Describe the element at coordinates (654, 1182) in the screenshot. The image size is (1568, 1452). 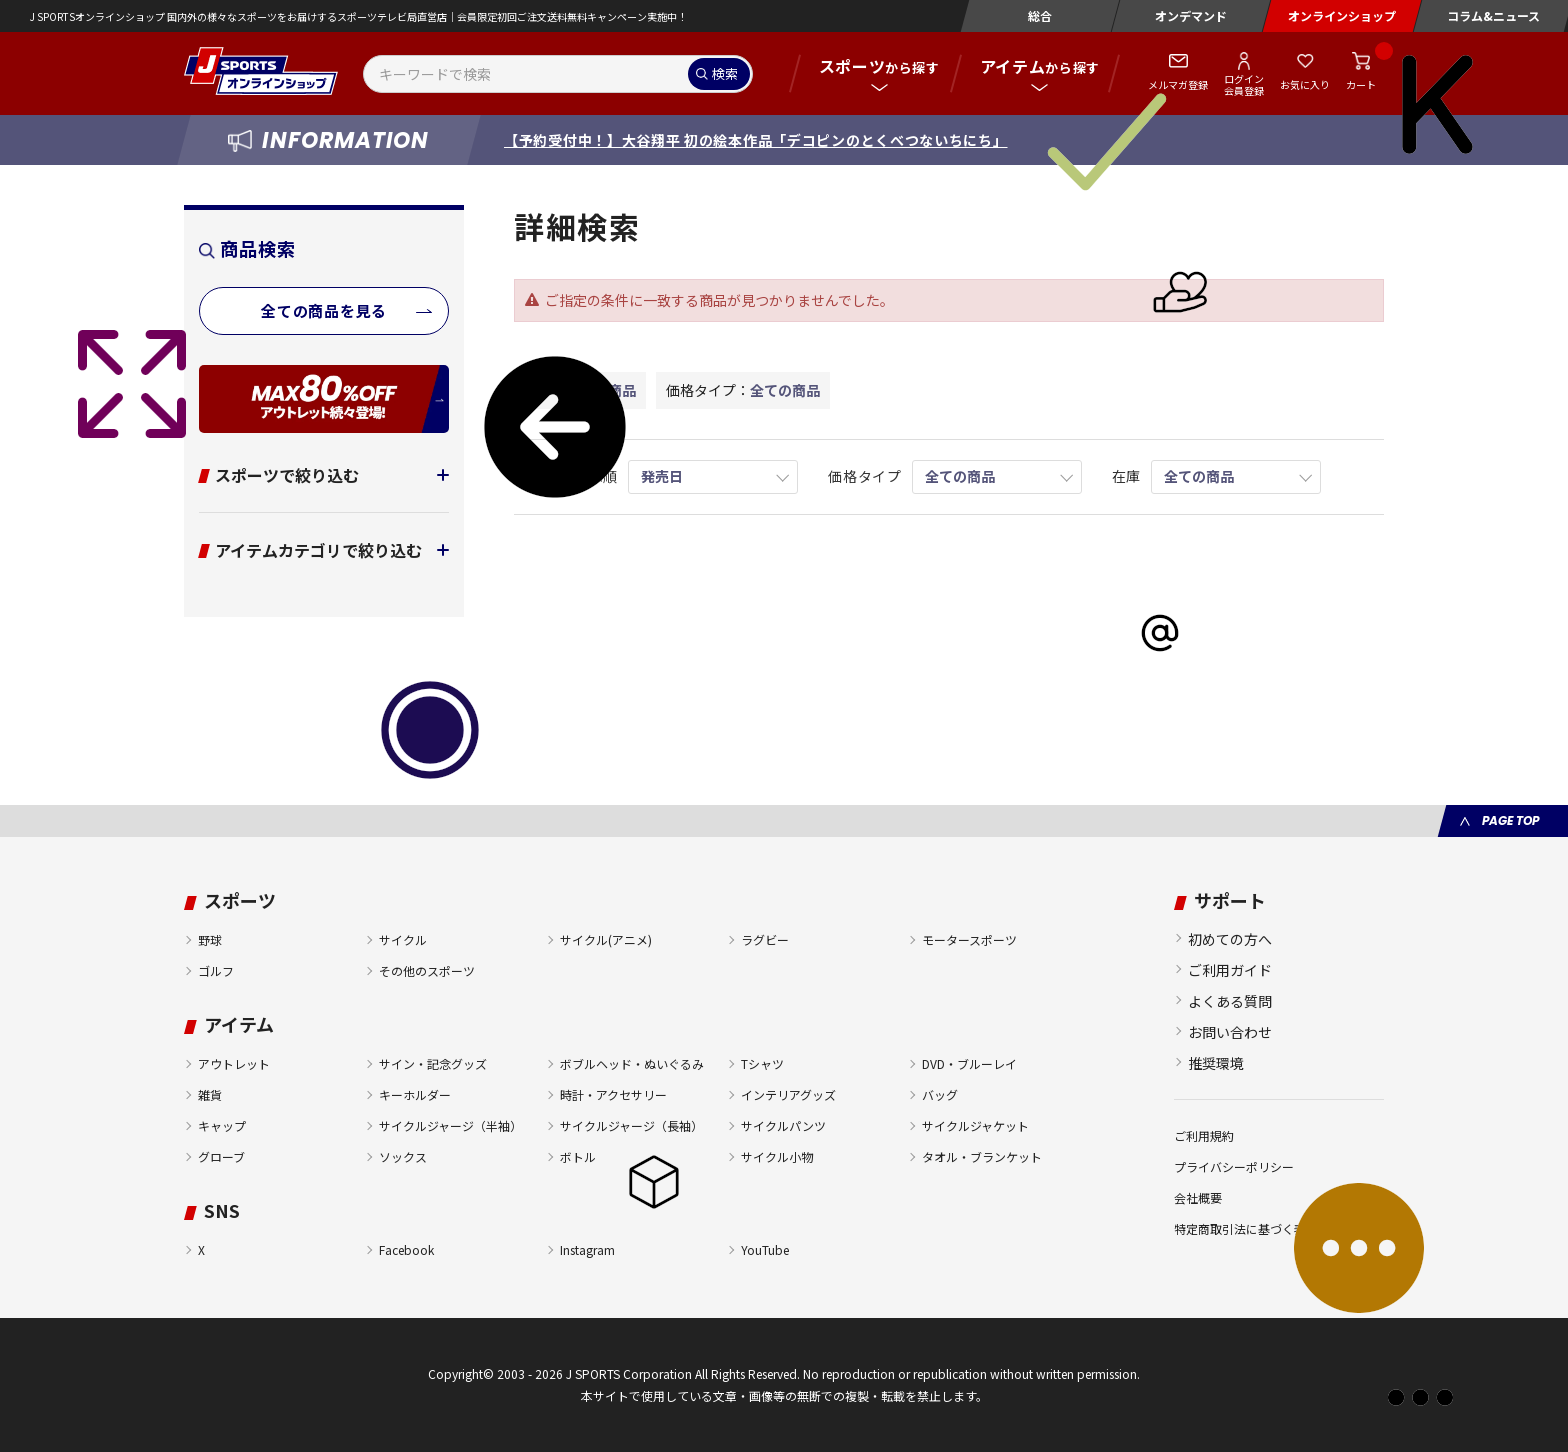
I see `view 3D model or object` at that location.